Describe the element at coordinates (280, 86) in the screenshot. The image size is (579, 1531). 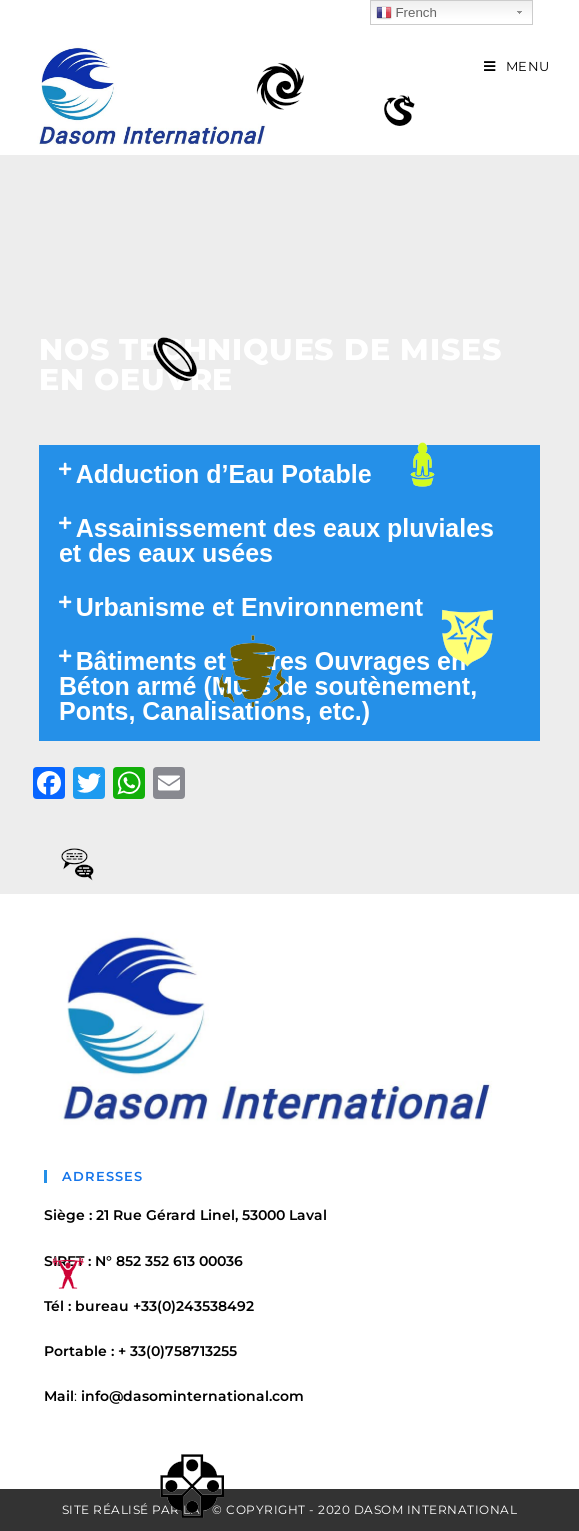
I see `activate energy or power ability` at that location.